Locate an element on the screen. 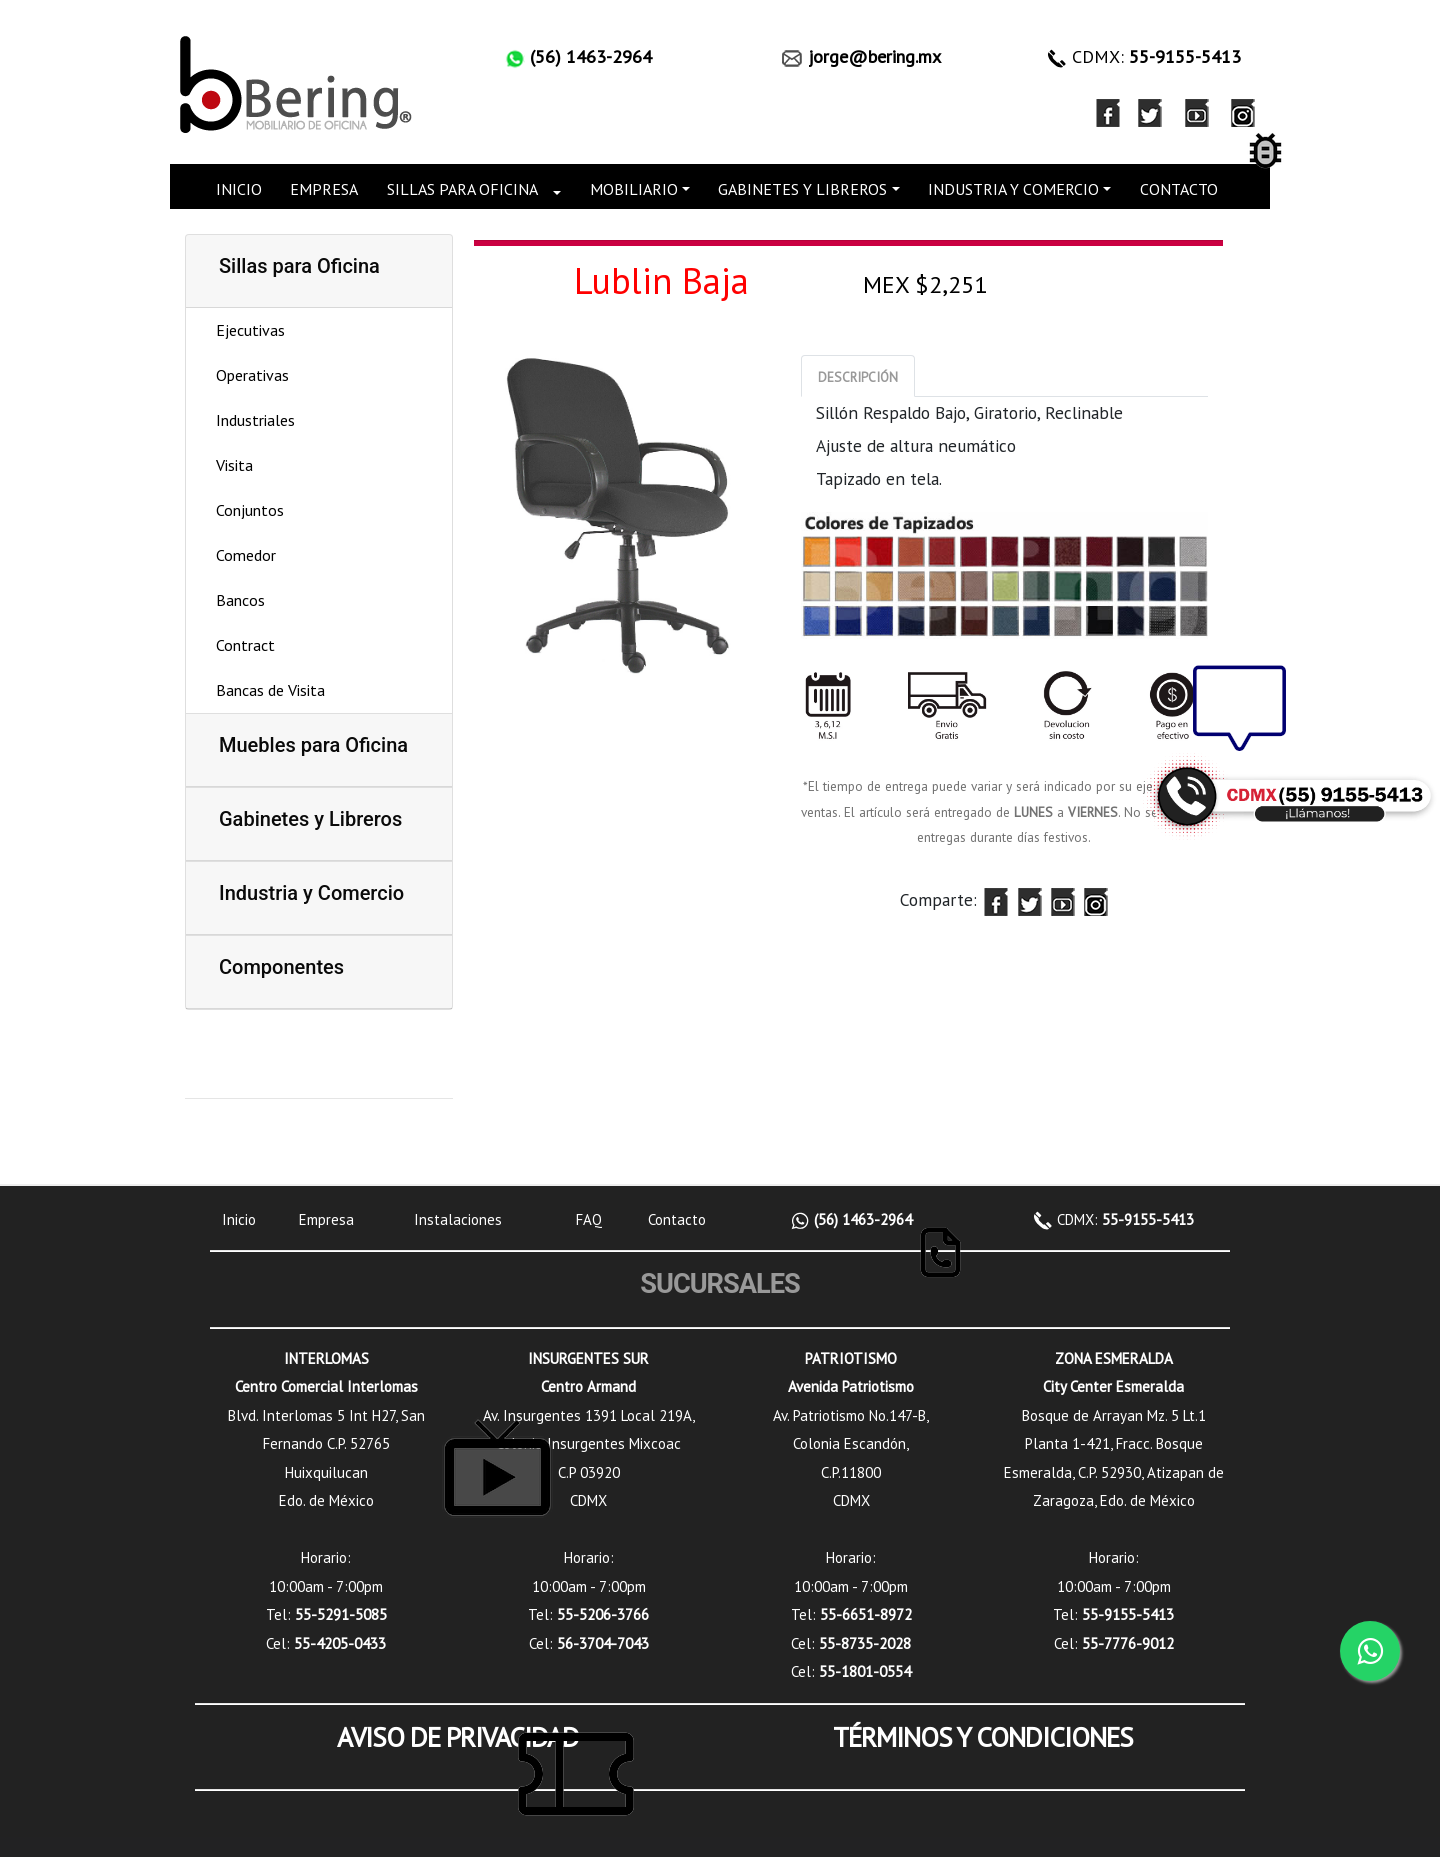  open chat or messaging is located at coordinates (1239, 704).